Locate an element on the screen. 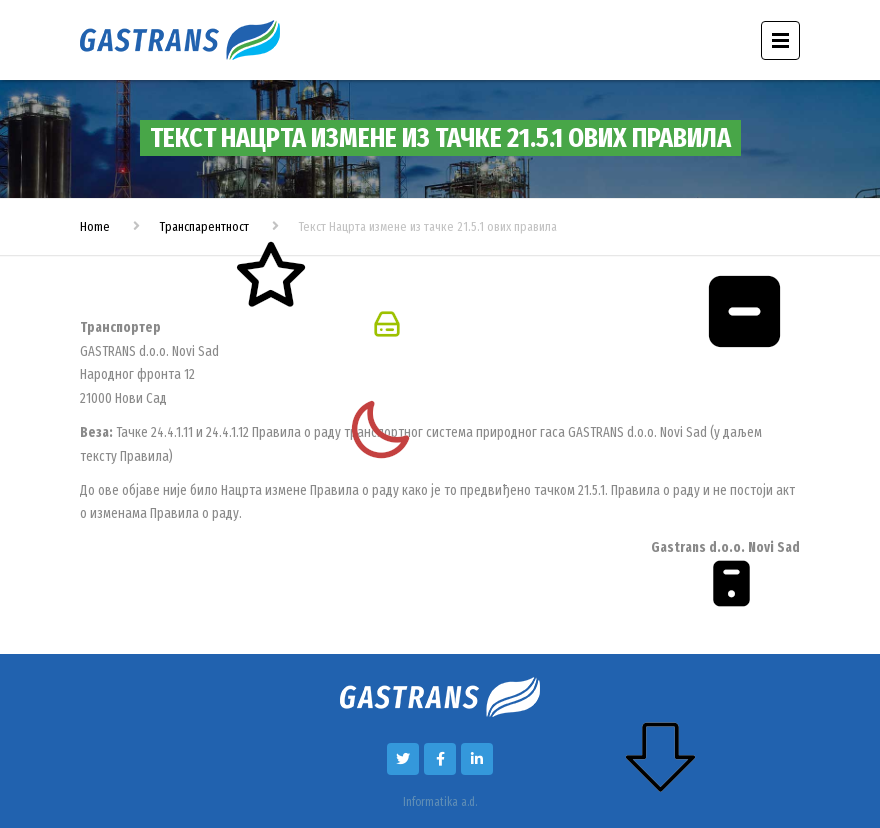 The width and height of the screenshot is (880, 828). enable dark mode is located at coordinates (380, 429).